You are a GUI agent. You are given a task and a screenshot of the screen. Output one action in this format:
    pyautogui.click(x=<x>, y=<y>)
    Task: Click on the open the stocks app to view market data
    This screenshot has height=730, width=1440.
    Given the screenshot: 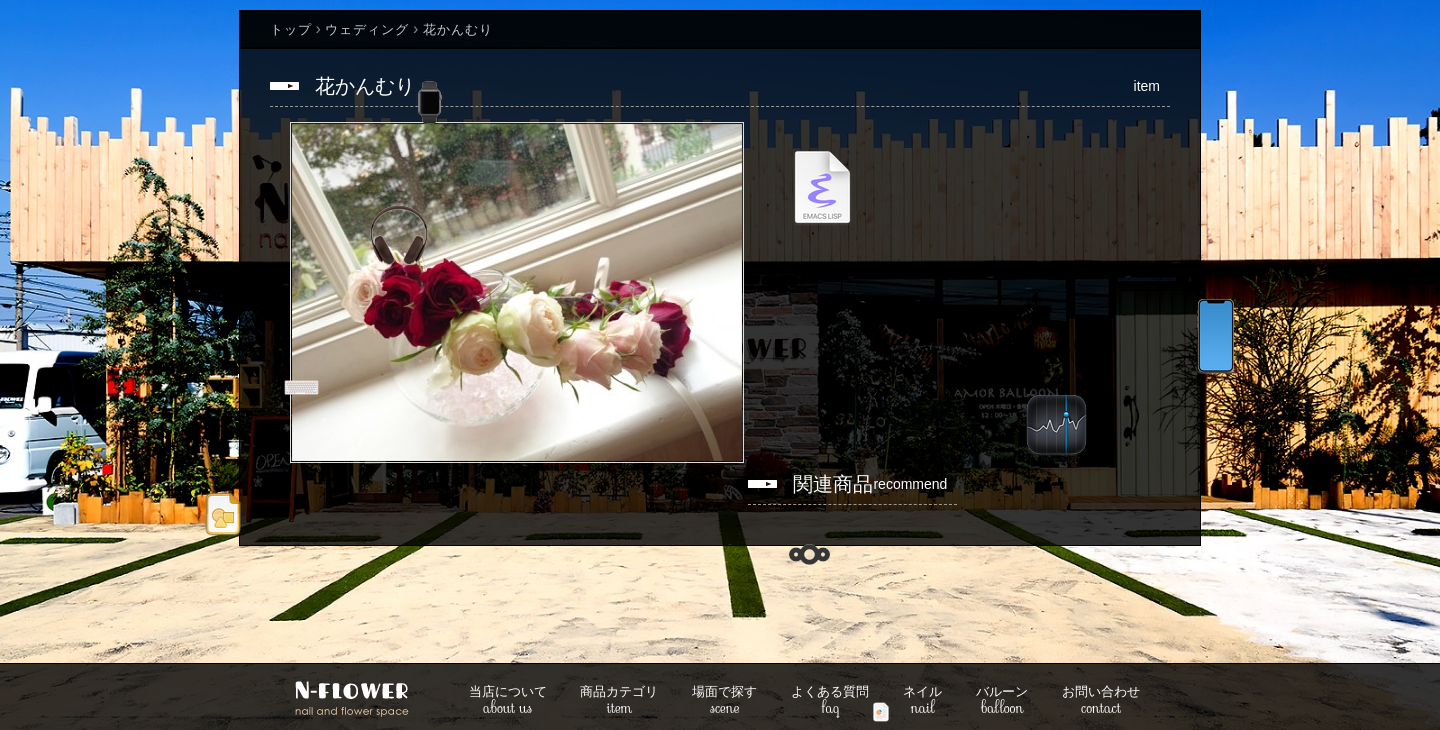 What is the action you would take?
    pyautogui.click(x=1056, y=424)
    